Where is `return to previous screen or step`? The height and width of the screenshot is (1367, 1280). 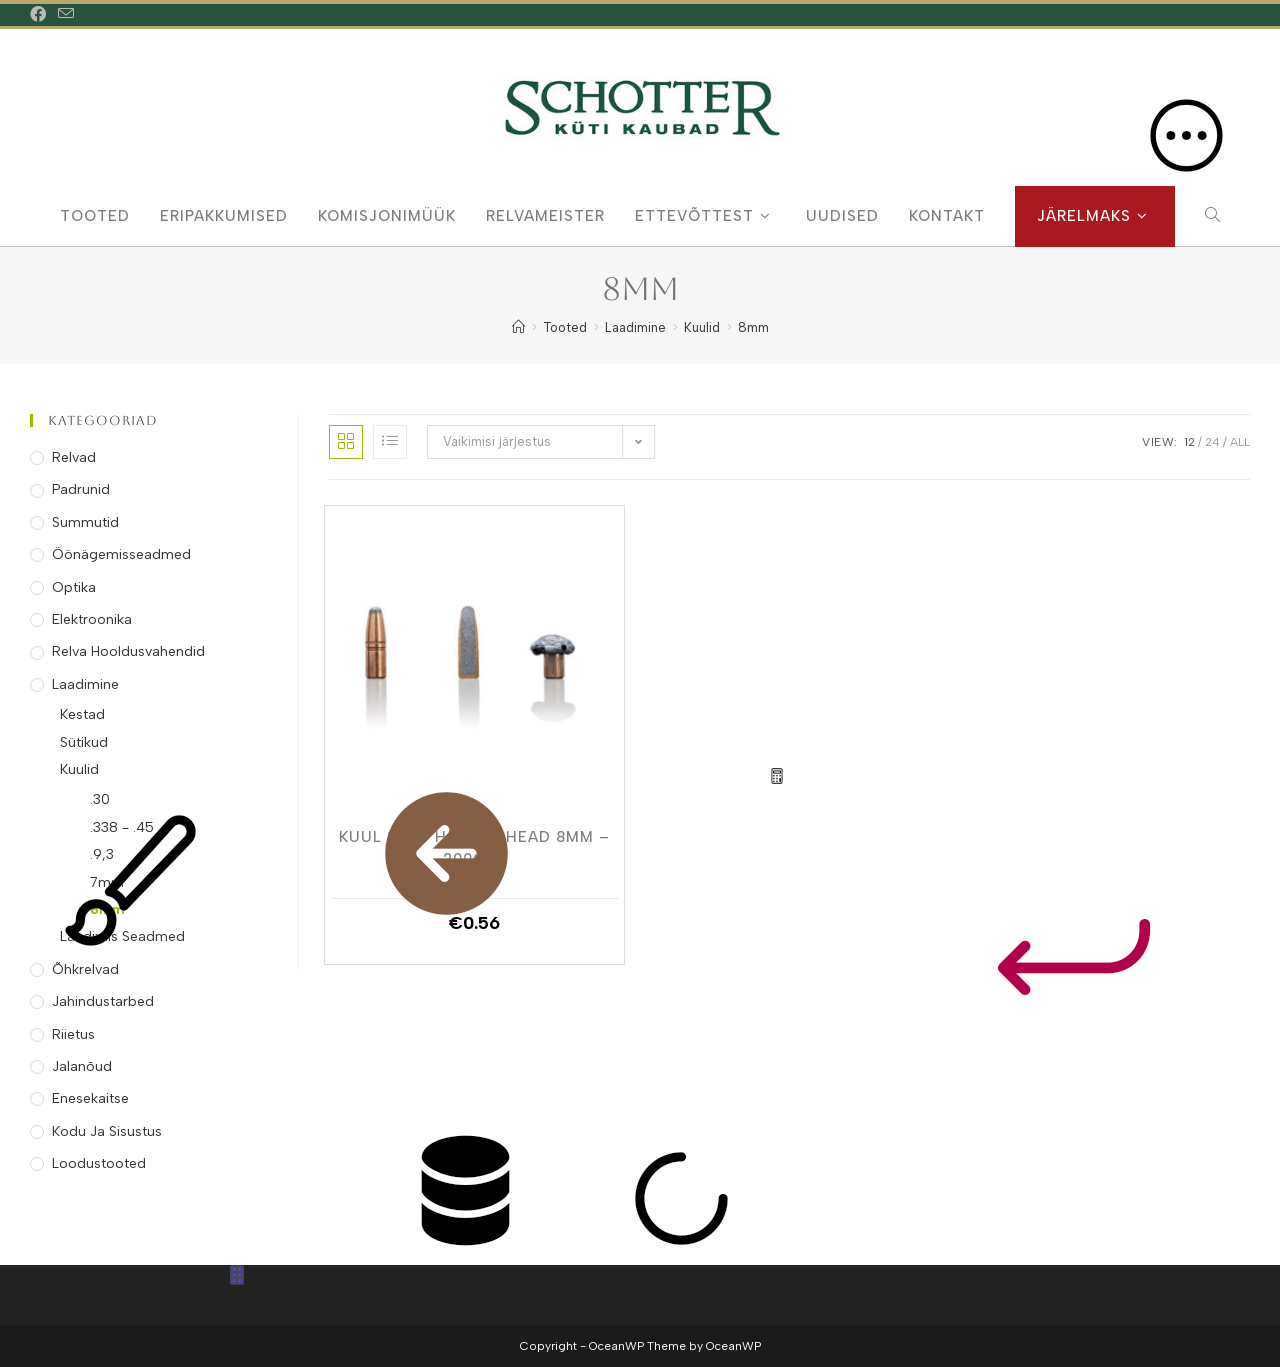 return to previous screen or step is located at coordinates (1074, 957).